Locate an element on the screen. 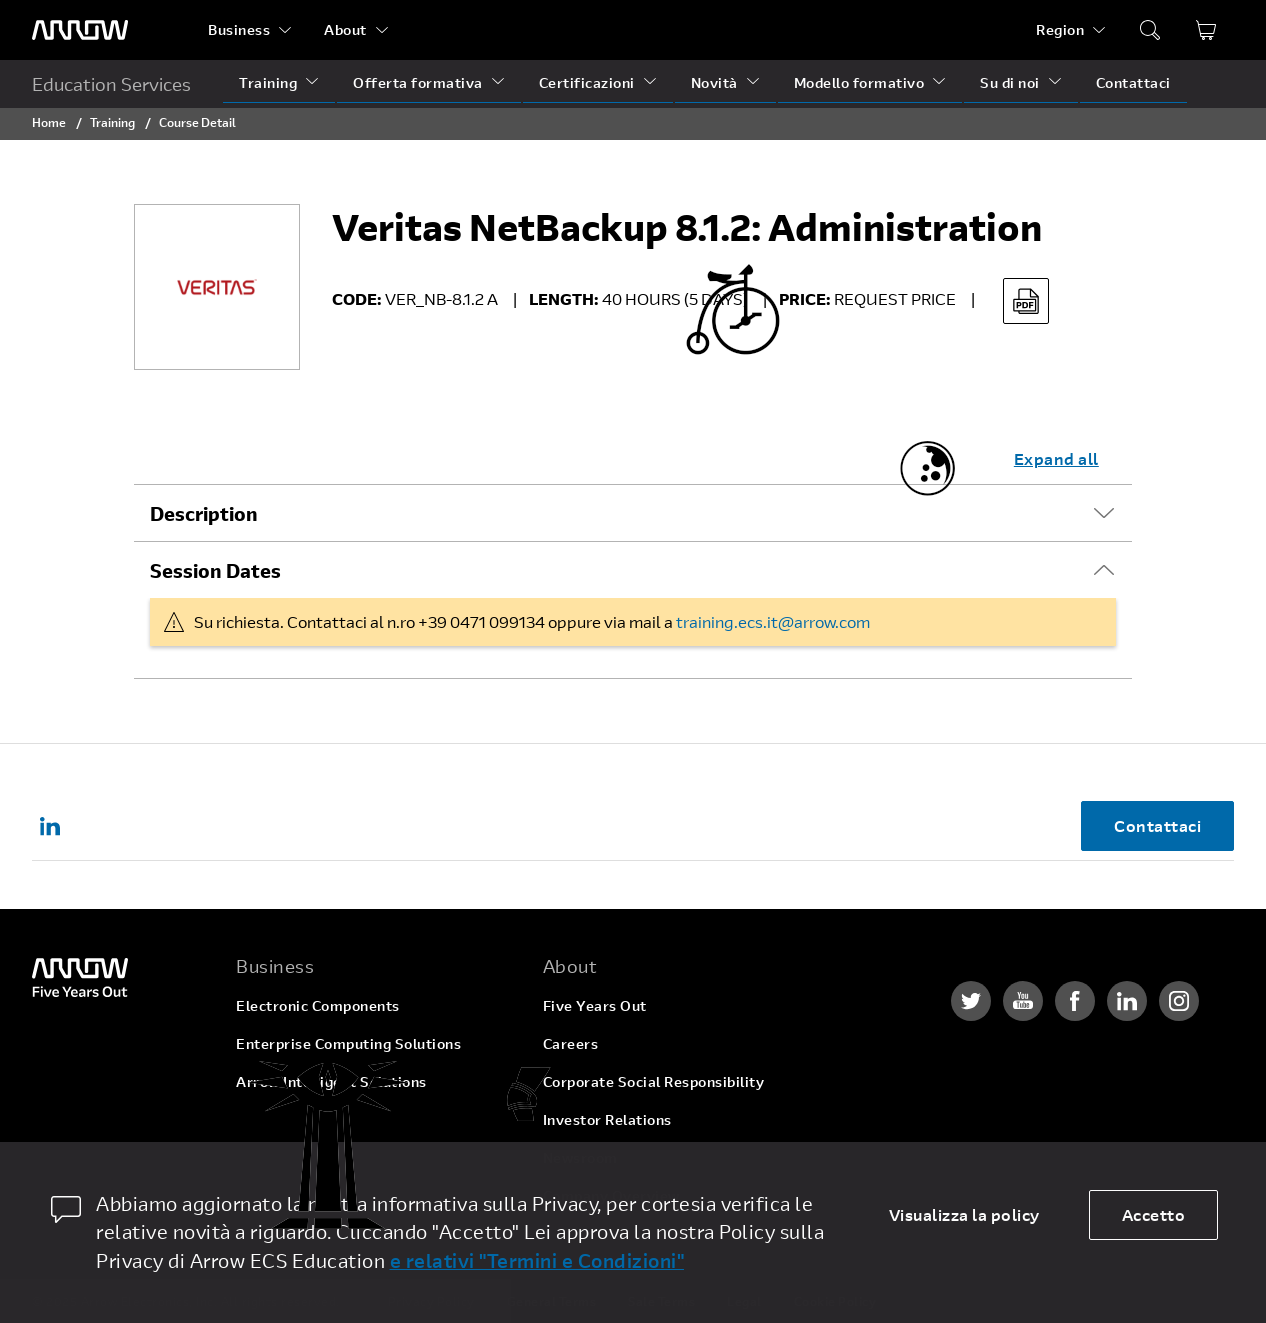 Image resolution: width=1266 pixels, height=1323 pixels. select the 8-ball in a pool or billiards game is located at coordinates (927, 468).